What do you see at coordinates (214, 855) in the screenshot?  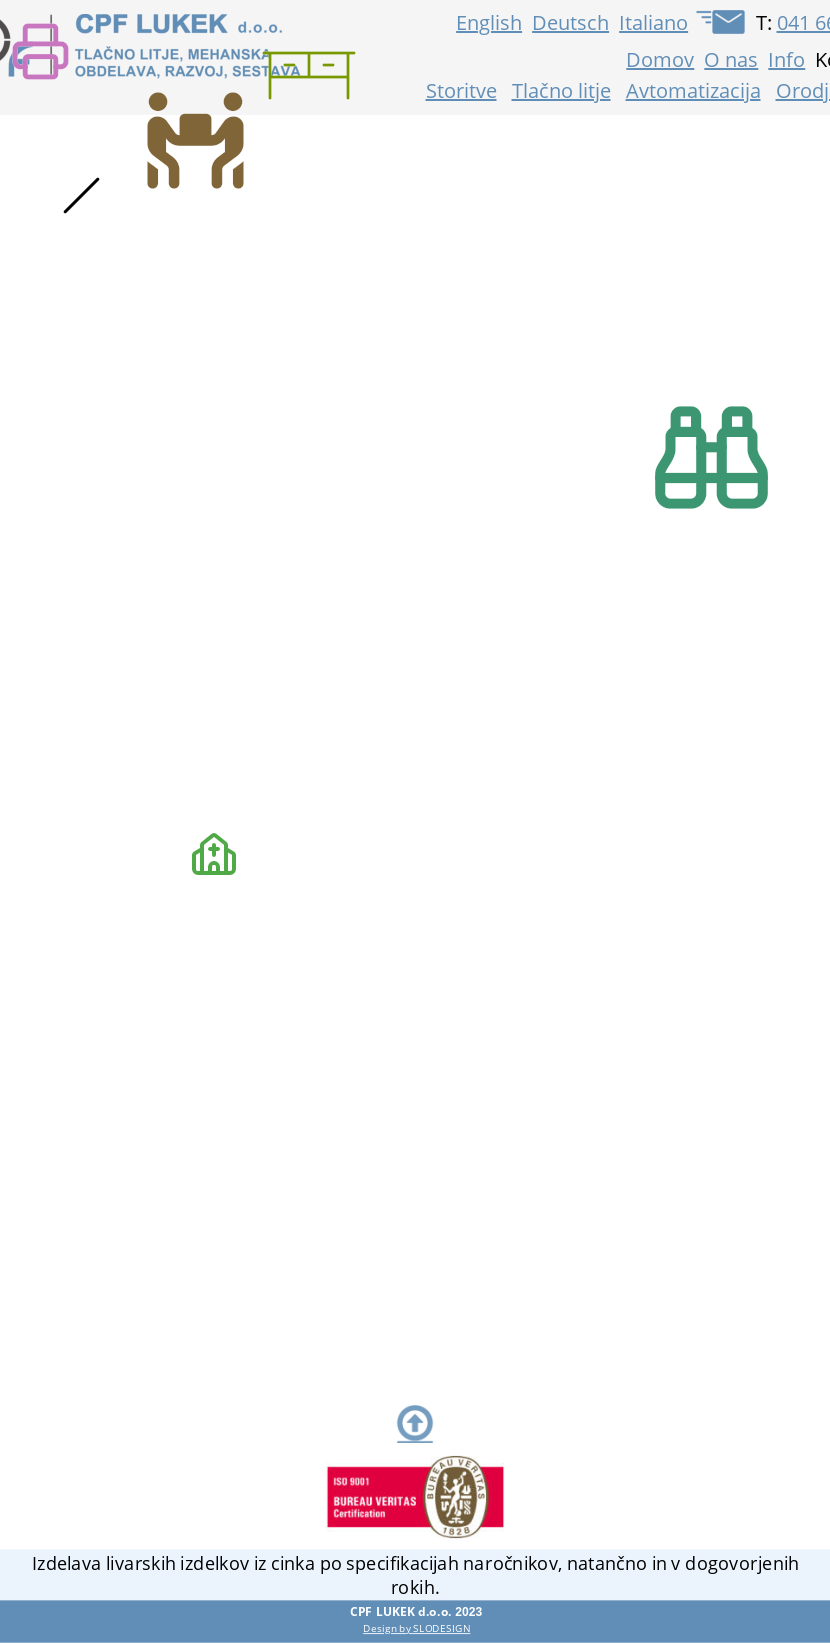 I see `view nearby churches or places of worship` at bounding box center [214, 855].